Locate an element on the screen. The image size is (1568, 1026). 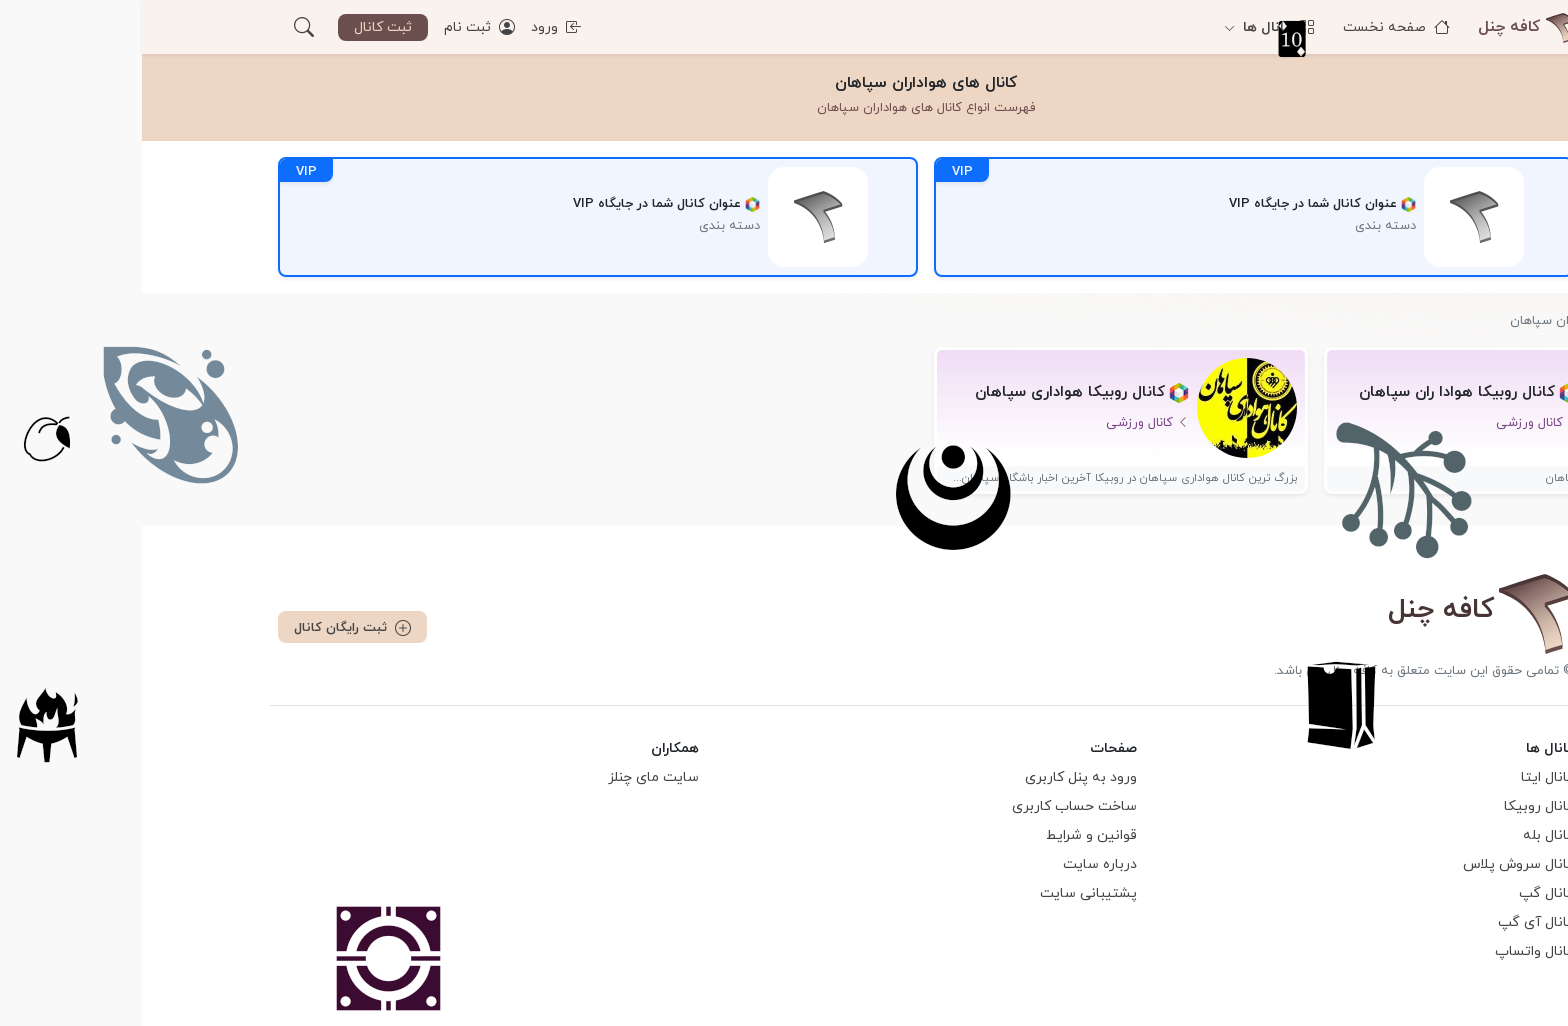
view your shopping bag contents is located at coordinates (1342, 703).